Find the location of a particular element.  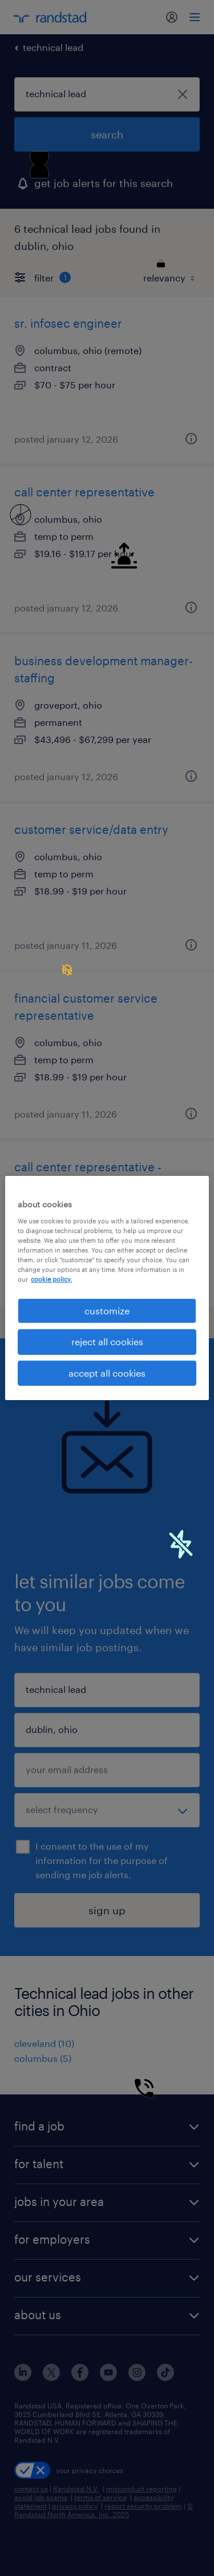

mute or disable headset audio is located at coordinates (67, 969).